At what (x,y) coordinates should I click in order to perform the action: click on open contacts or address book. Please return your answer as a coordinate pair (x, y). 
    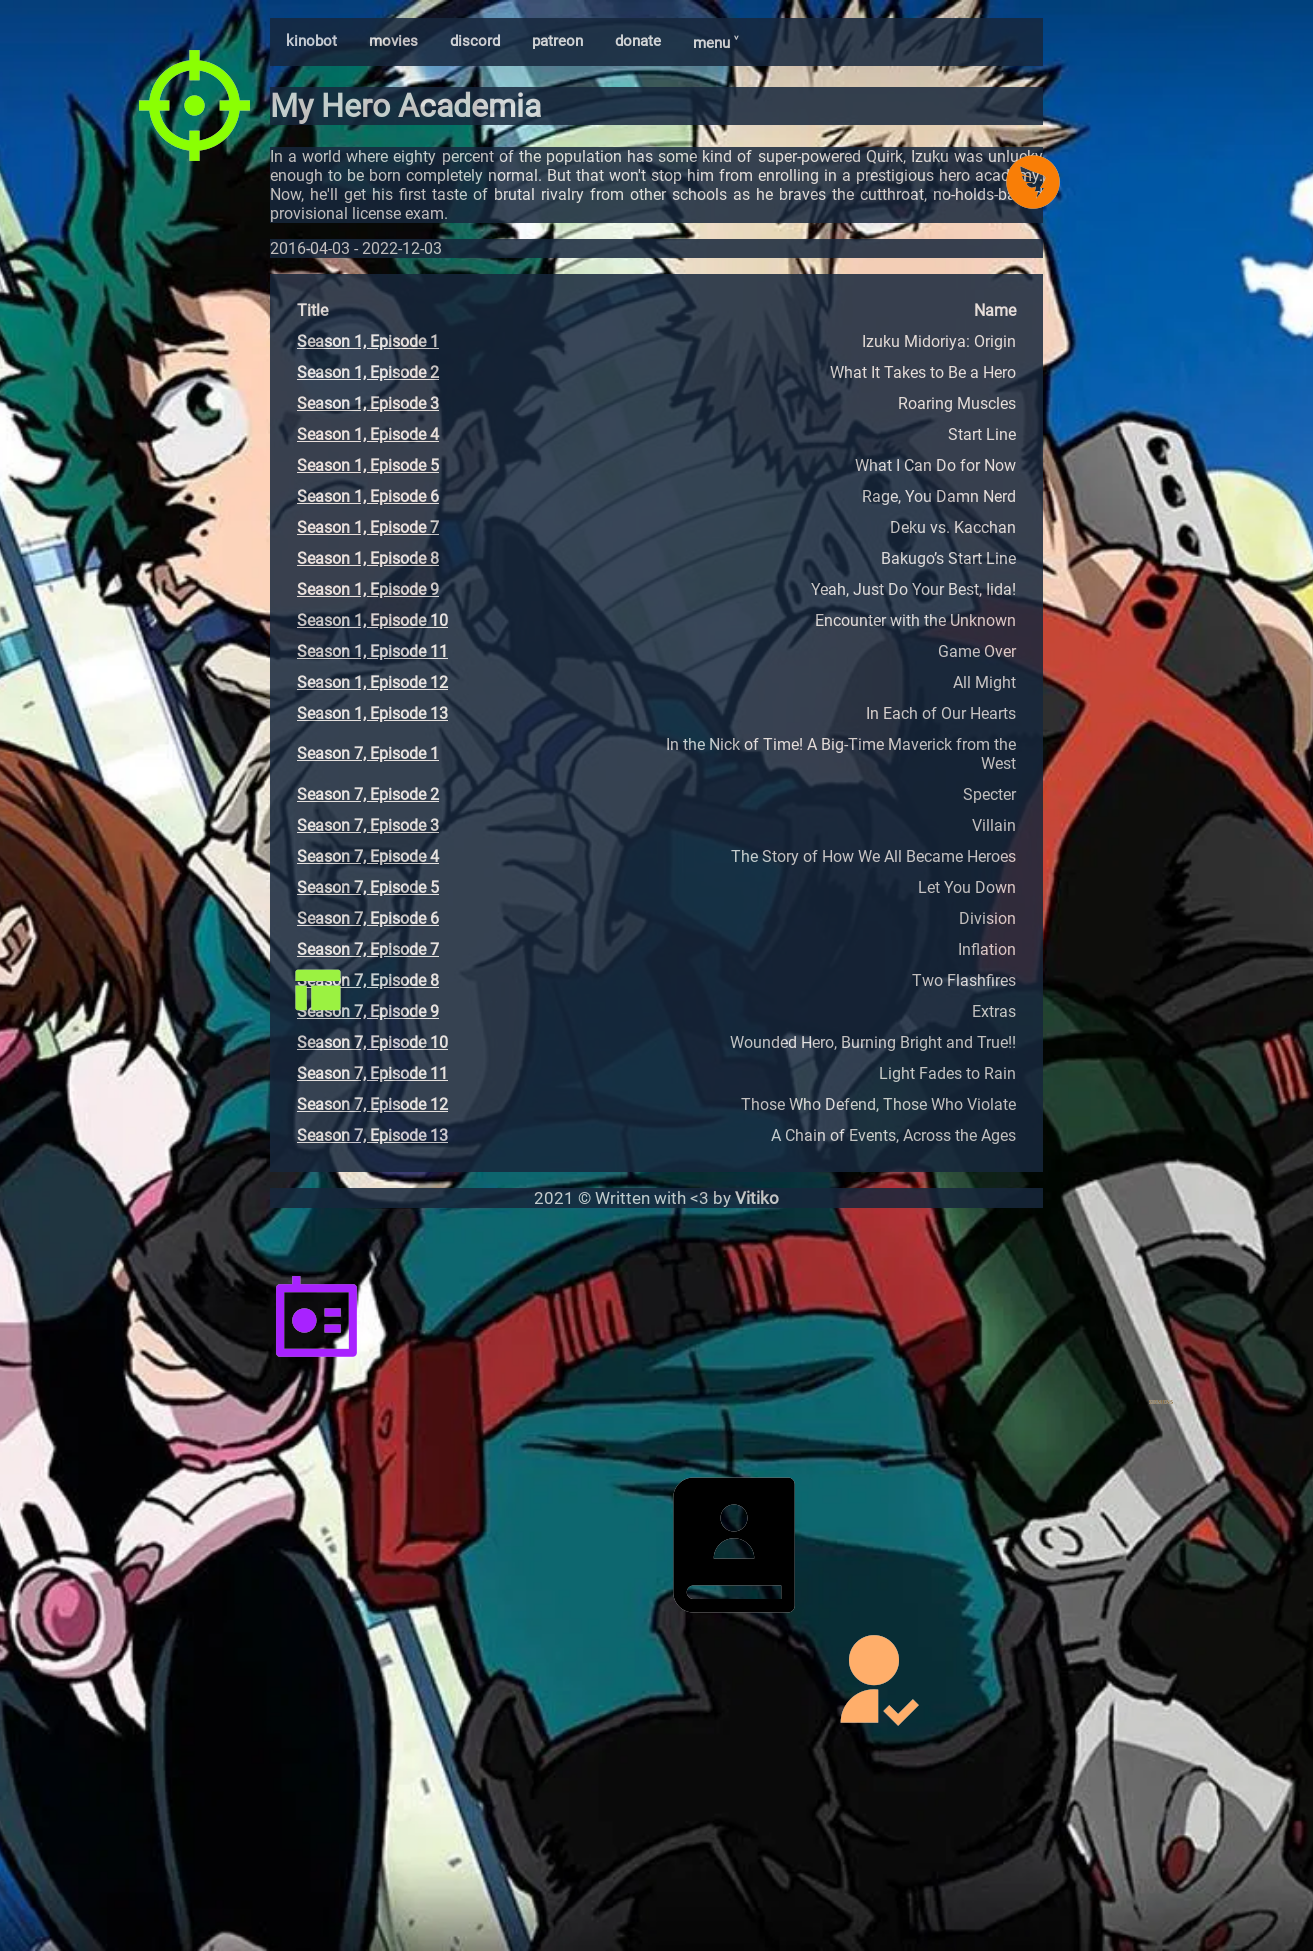
    Looking at the image, I should click on (734, 1545).